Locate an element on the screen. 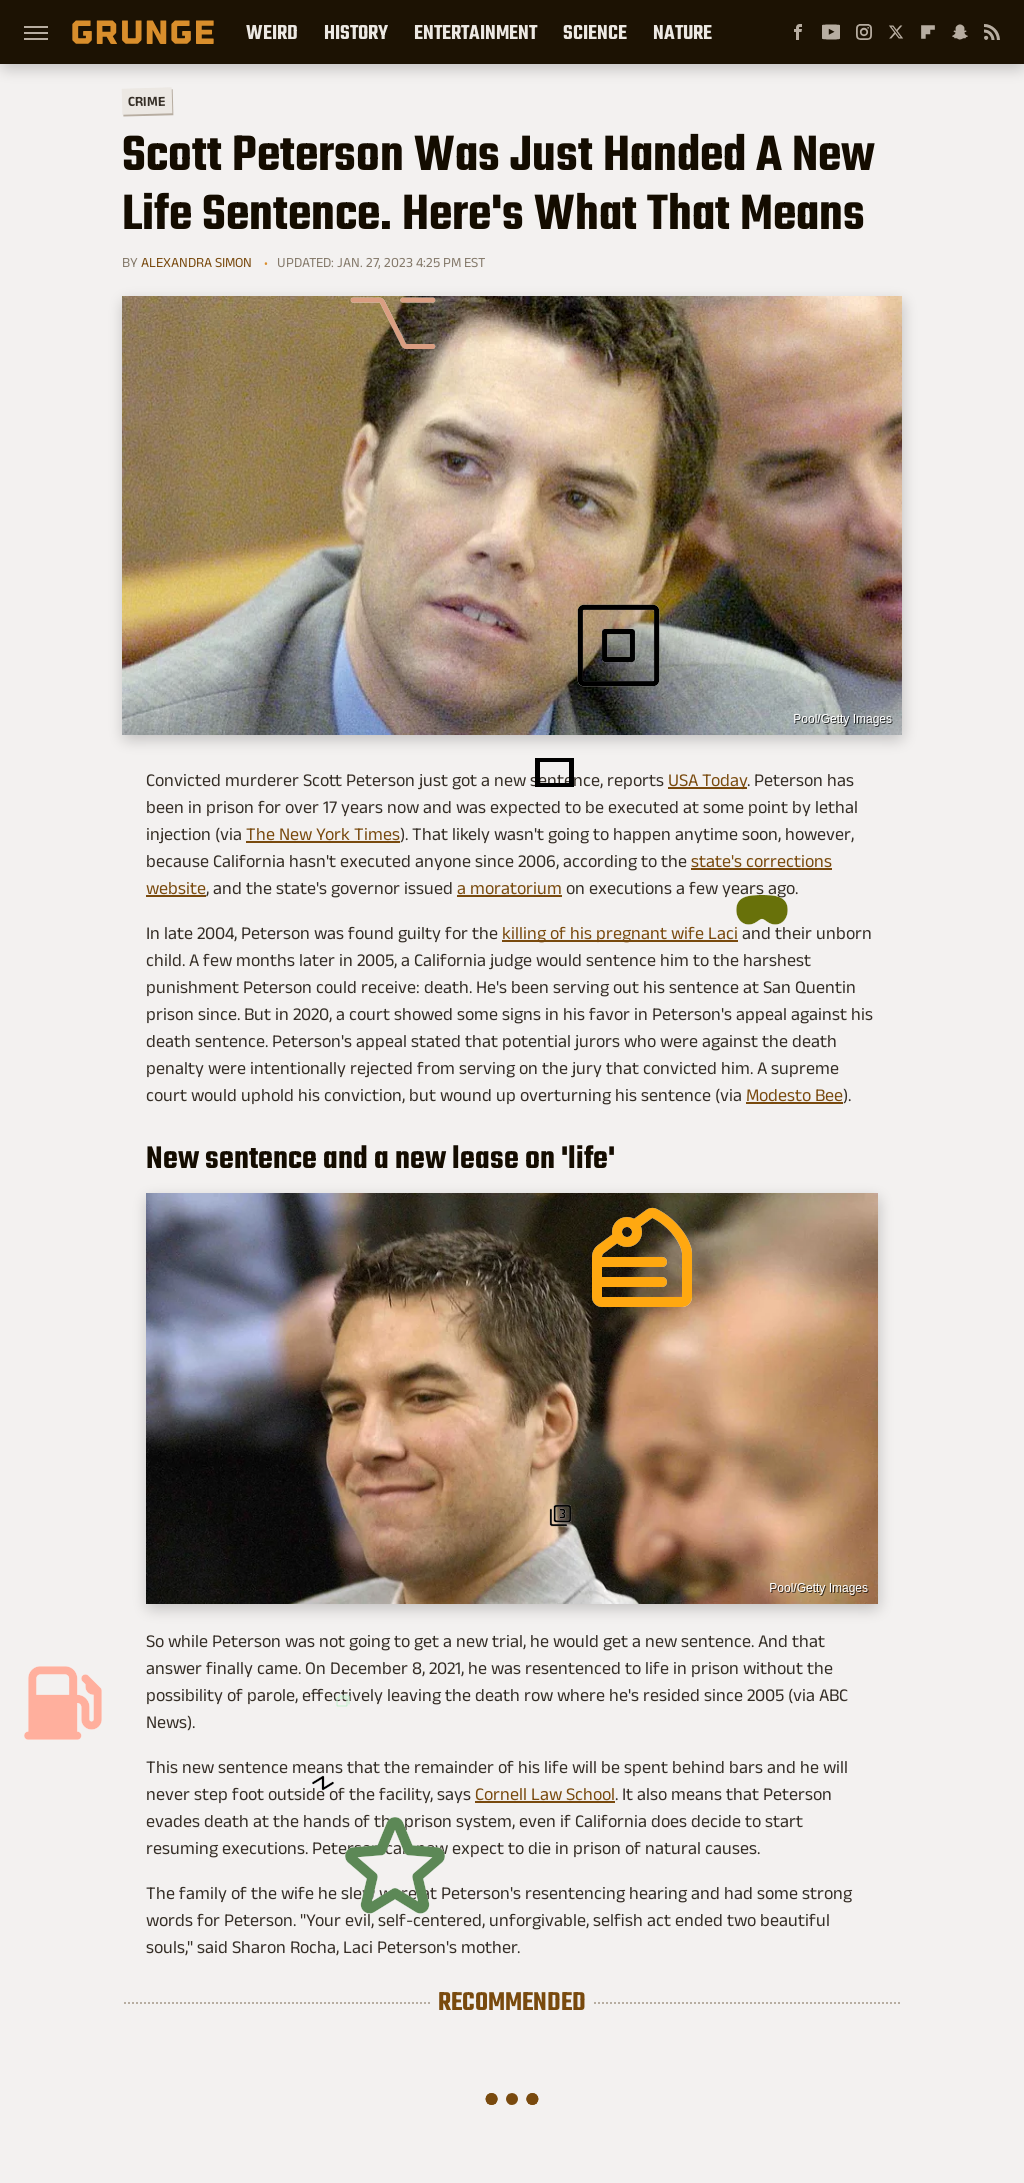 The height and width of the screenshot is (2183, 1024). square payment services logo is located at coordinates (618, 645).